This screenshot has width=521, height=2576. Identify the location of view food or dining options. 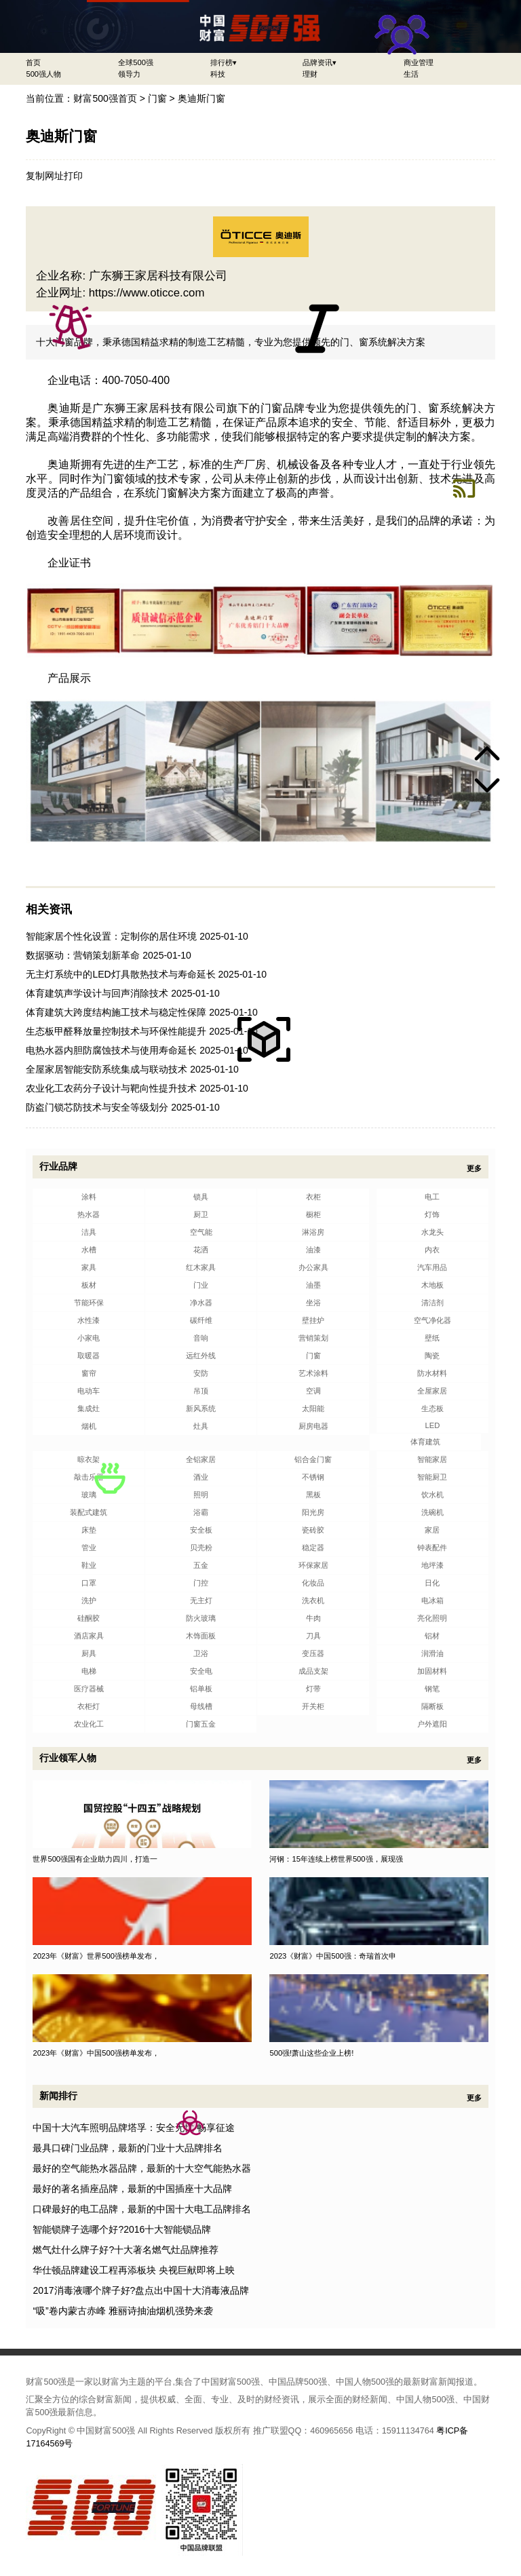
(110, 1478).